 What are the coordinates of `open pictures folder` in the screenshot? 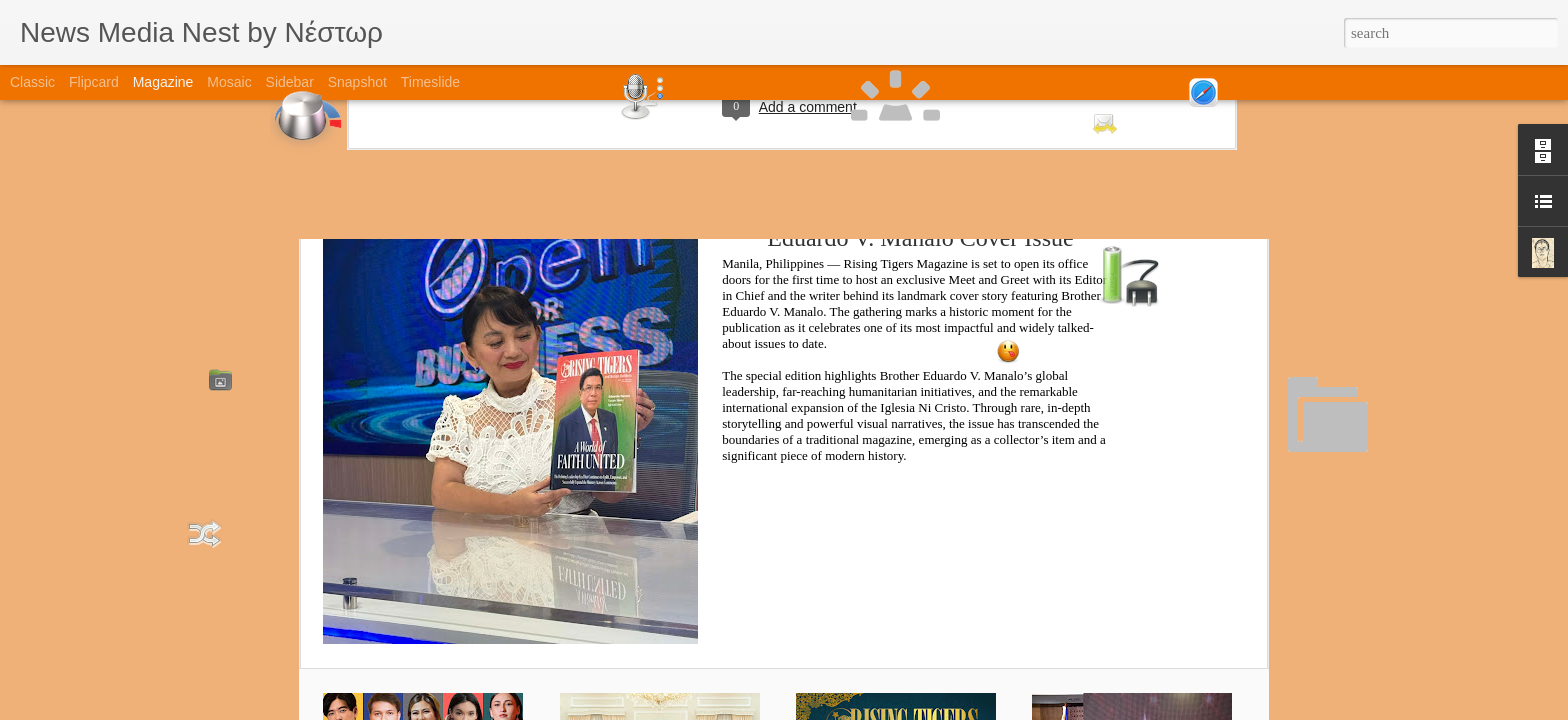 It's located at (220, 379).